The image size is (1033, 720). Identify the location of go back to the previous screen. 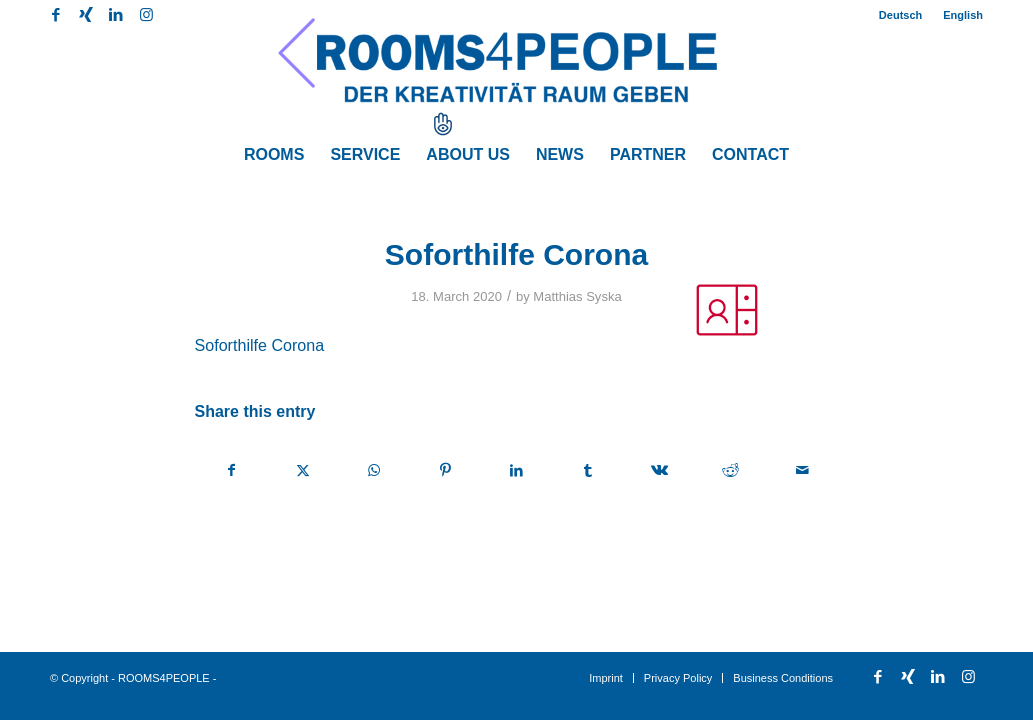
(300, 53).